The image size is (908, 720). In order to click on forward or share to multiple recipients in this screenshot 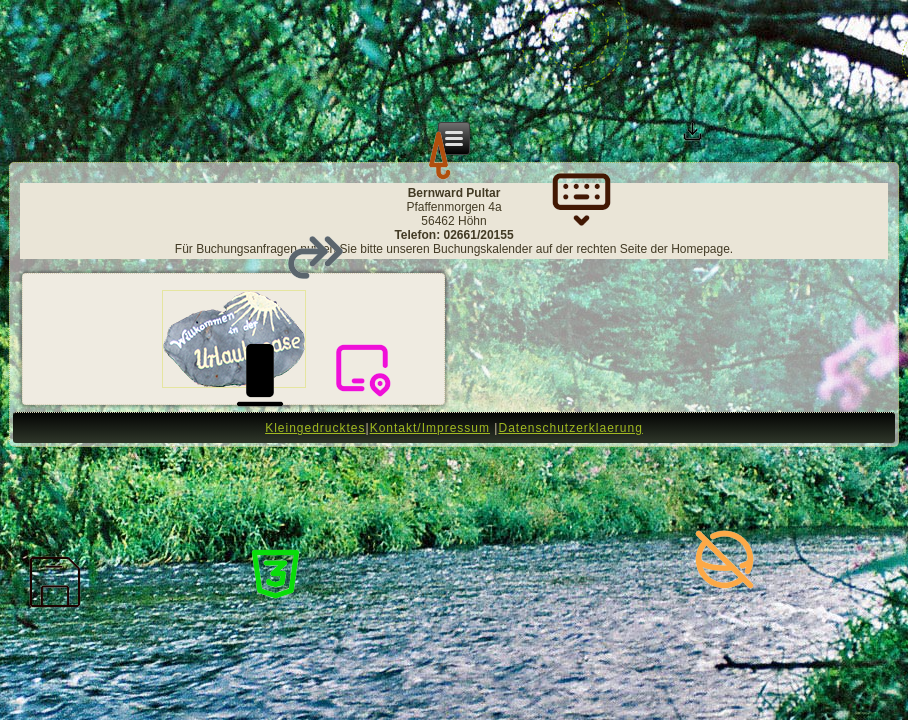, I will do `click(315, 257)`.